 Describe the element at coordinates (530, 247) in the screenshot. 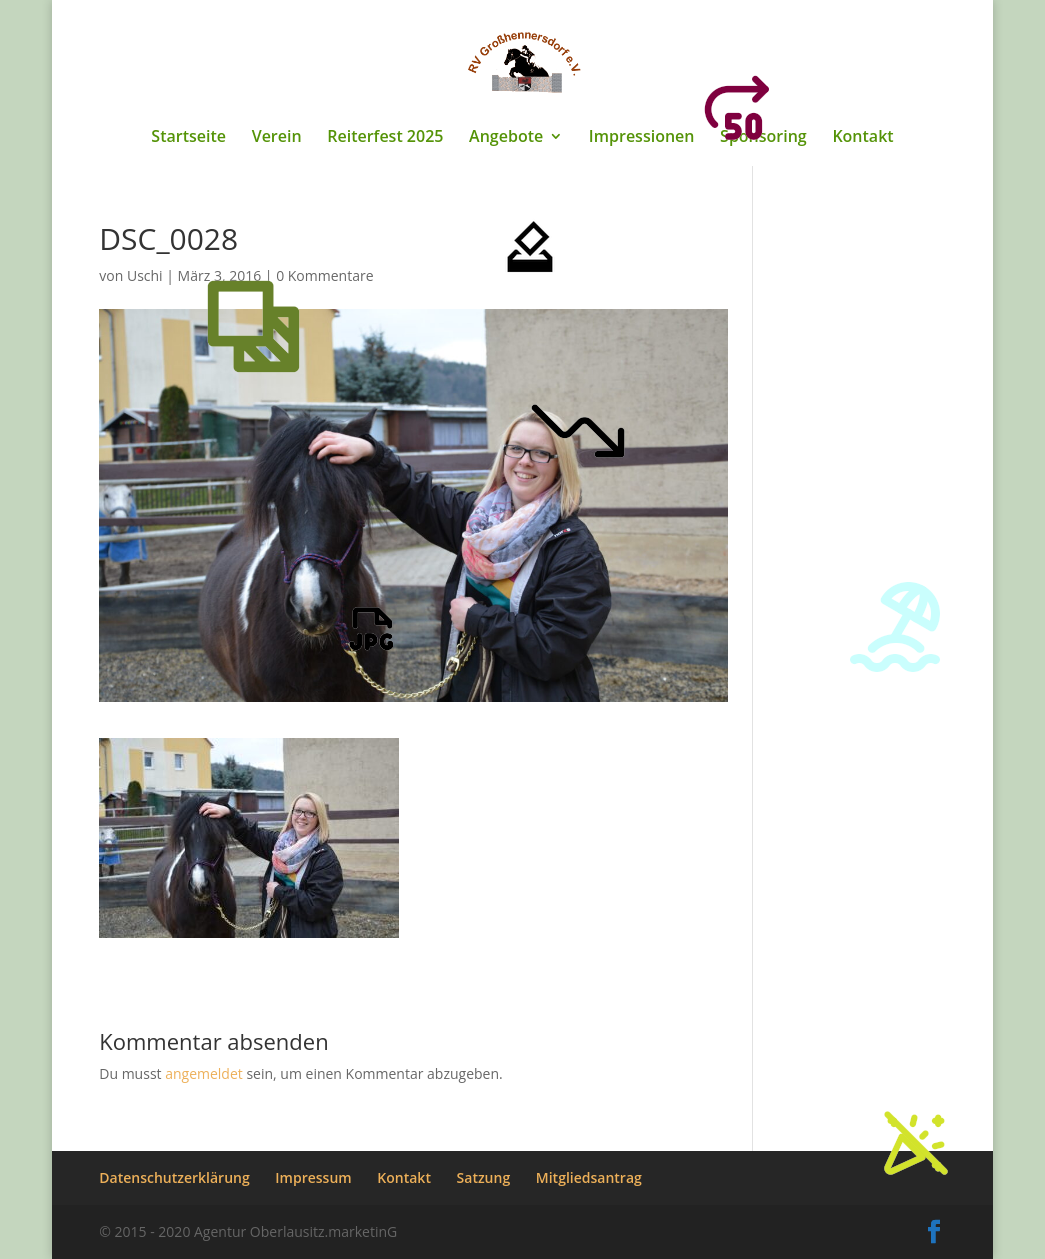

I see `cast your vote or submit a ballot` at that location.